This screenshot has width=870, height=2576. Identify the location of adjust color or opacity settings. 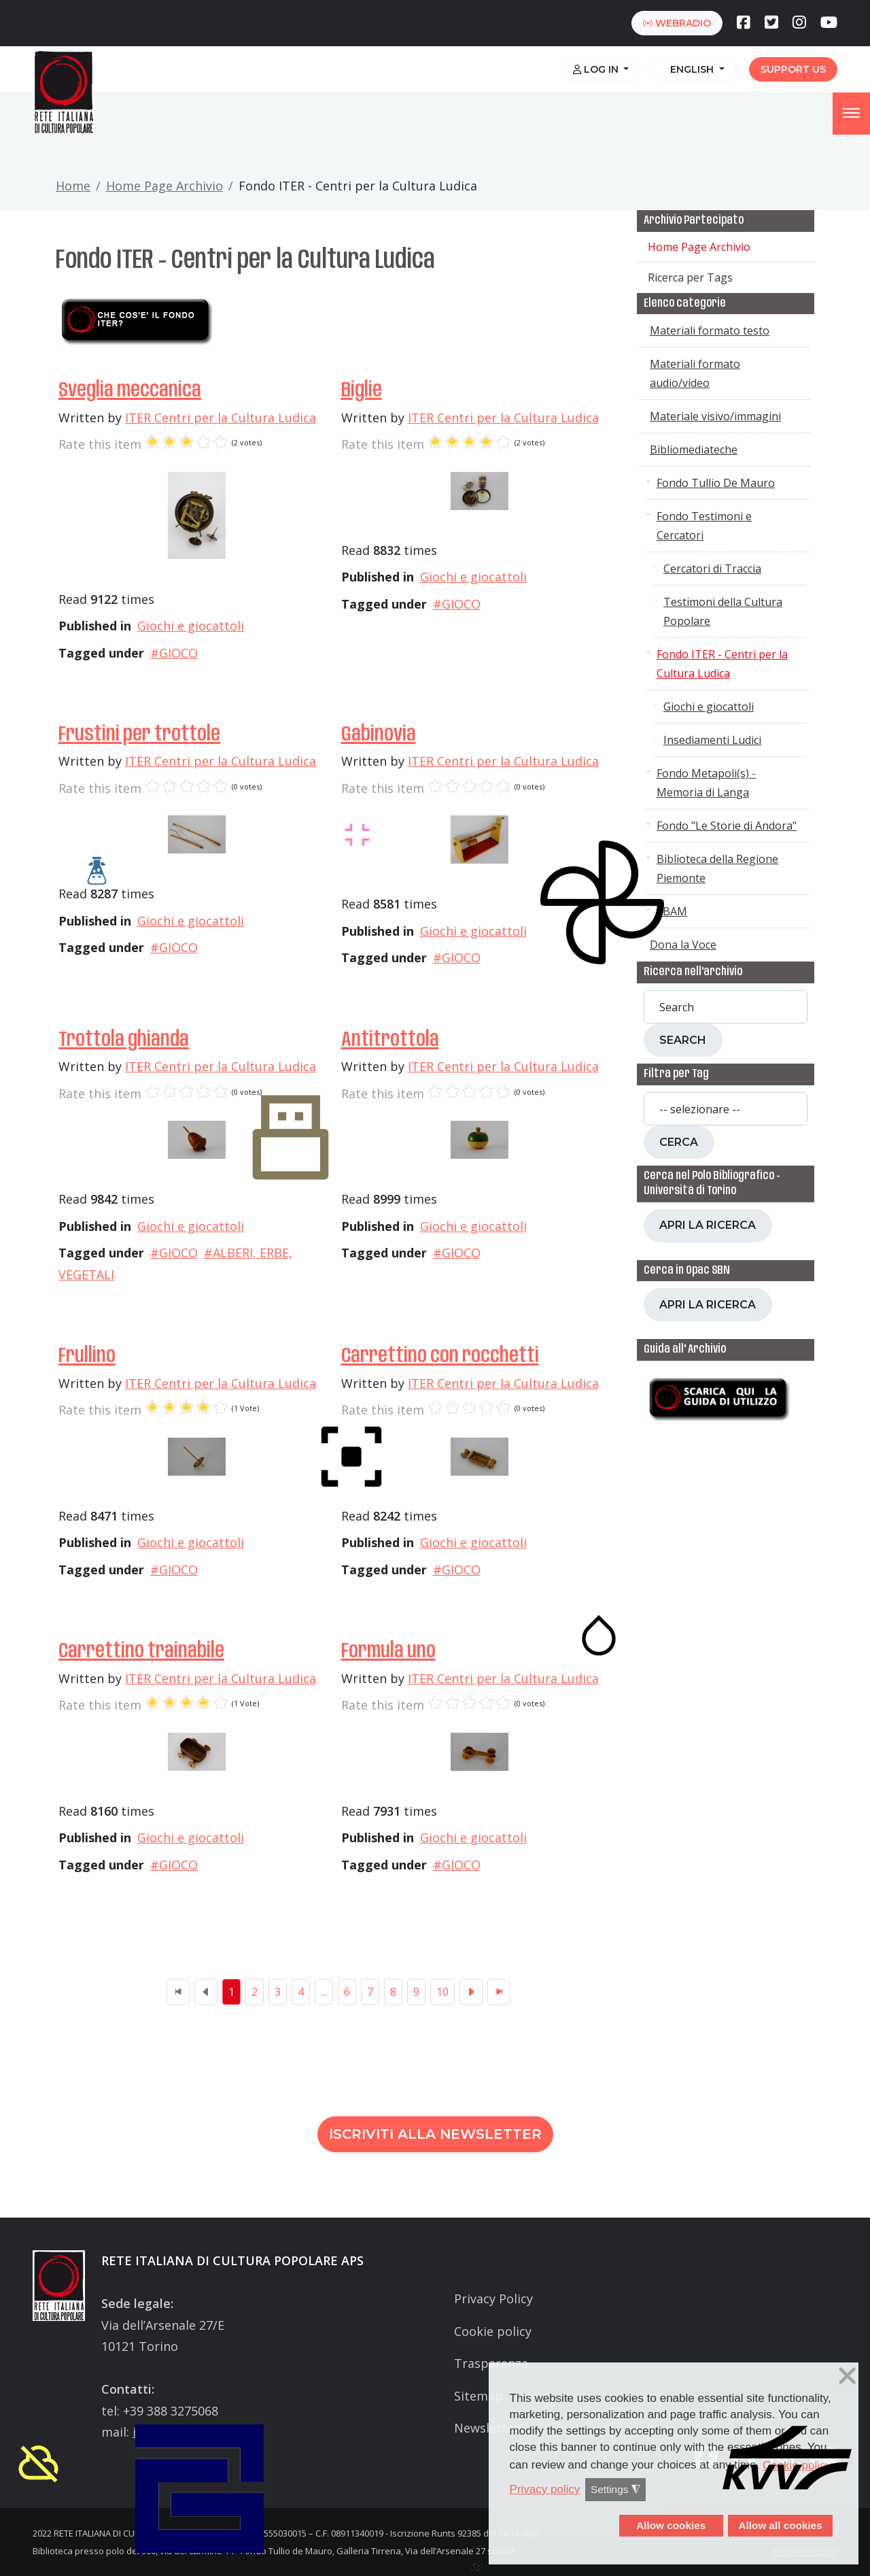
(599, 1637).